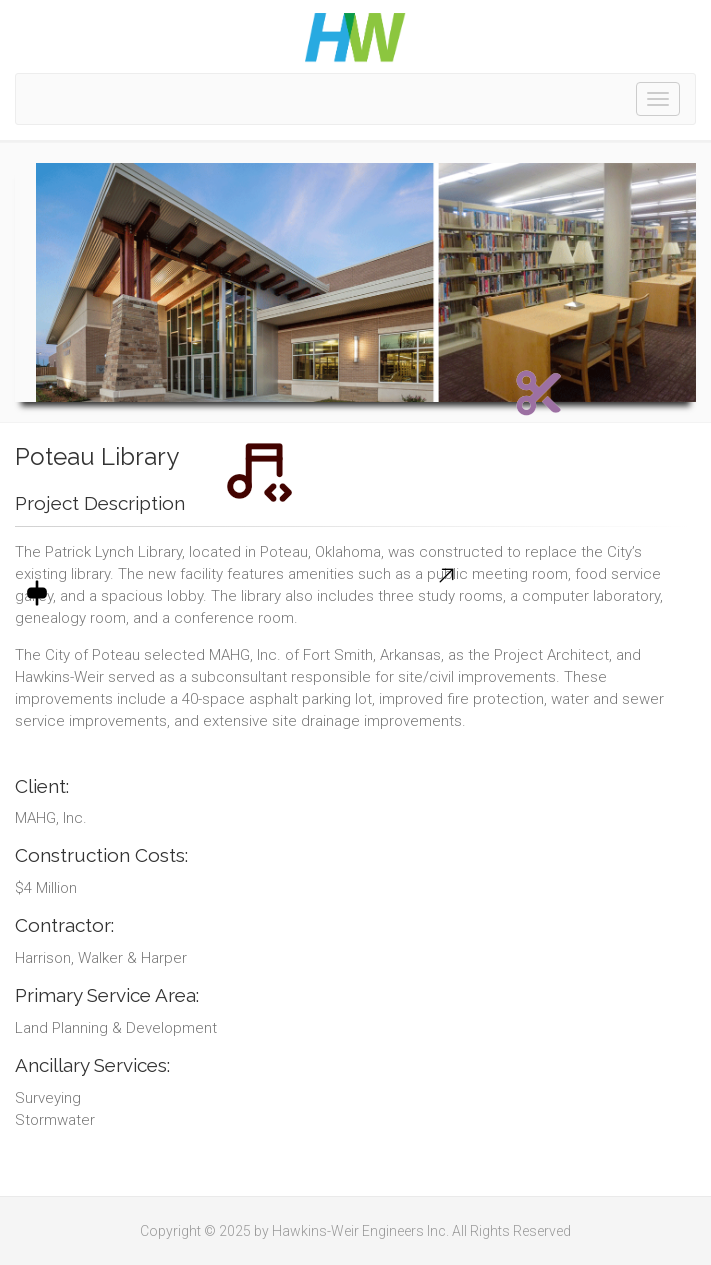  I want to click on access music coding or audio development tools, so click(258, 471).